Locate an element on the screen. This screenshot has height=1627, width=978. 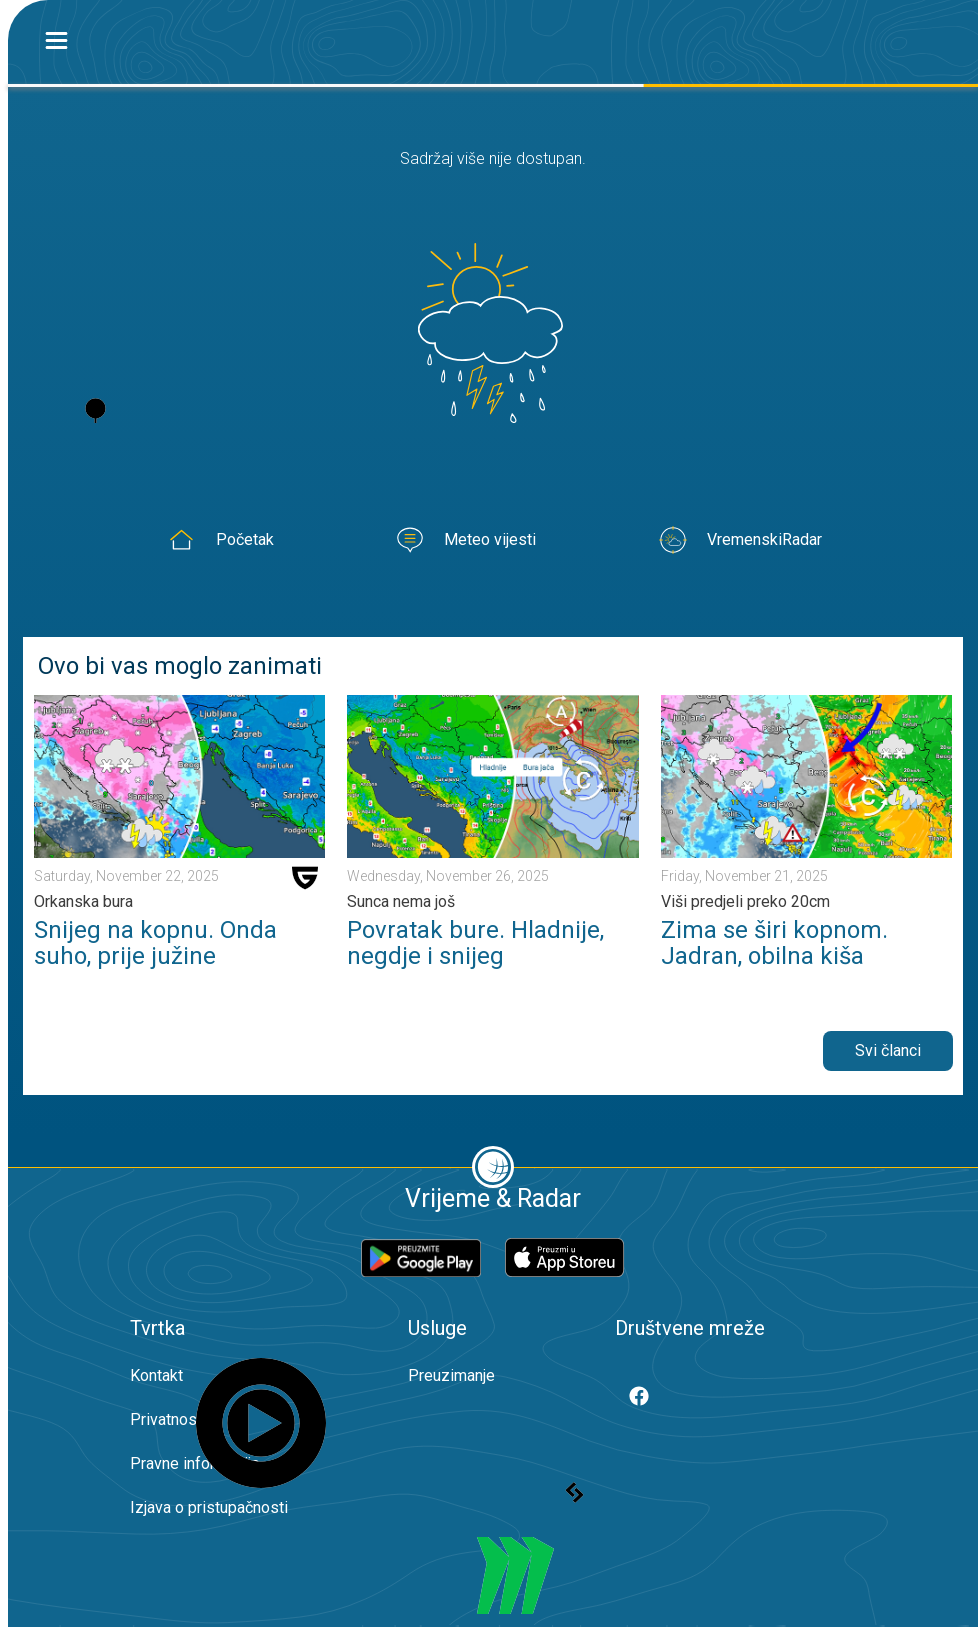
open youtube music app is located at coordinates (261, 1423).